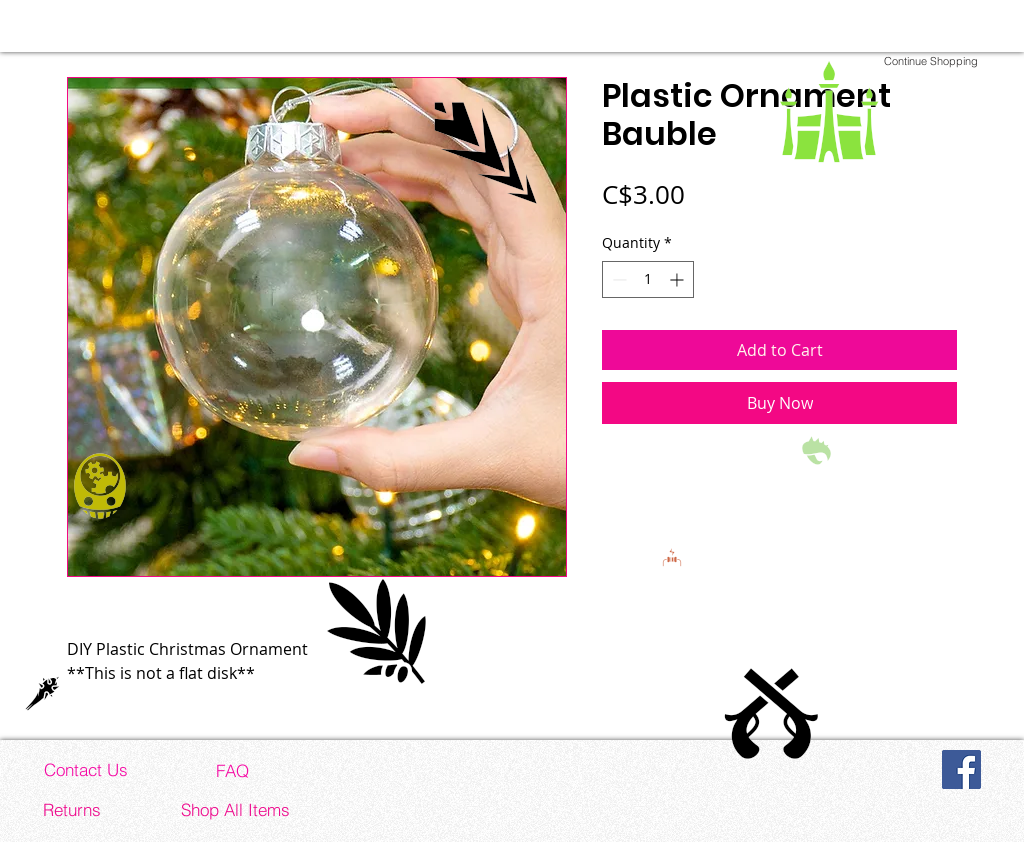  Describe the element at coordinates (771, 713) in the screenshot. I see `indicates combat or duel mode in a game` at that location.